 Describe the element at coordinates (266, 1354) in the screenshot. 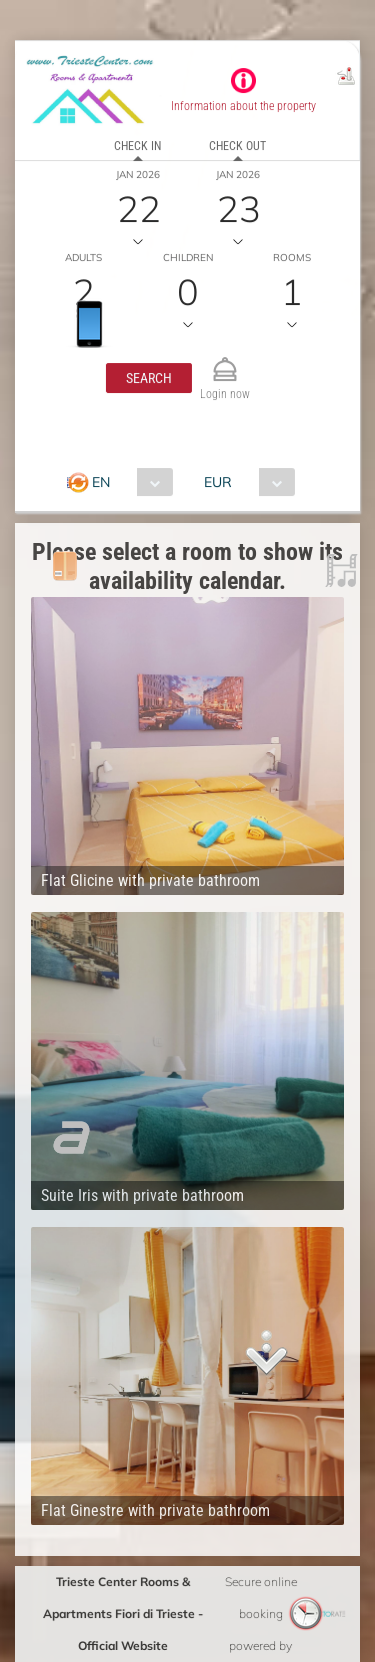

I see `scroll down or view more content` at that location.